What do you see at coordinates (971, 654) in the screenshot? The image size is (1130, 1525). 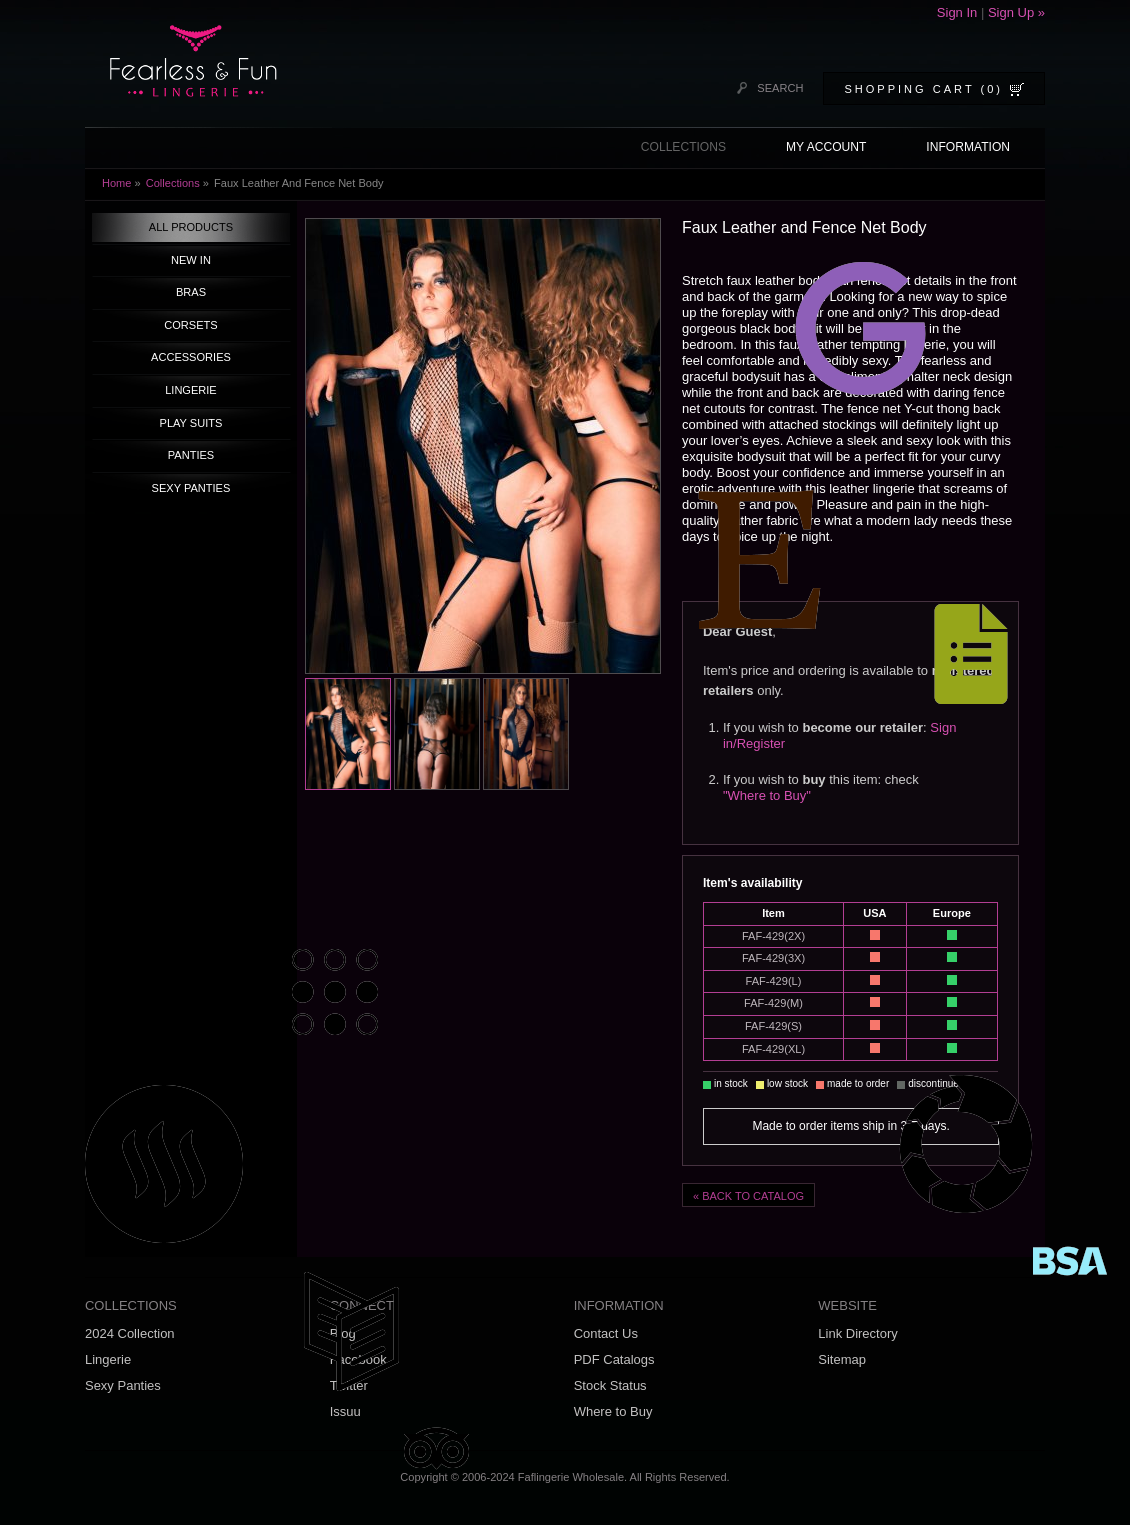 I see `open Google Forms` at bounding box center [971, 654].